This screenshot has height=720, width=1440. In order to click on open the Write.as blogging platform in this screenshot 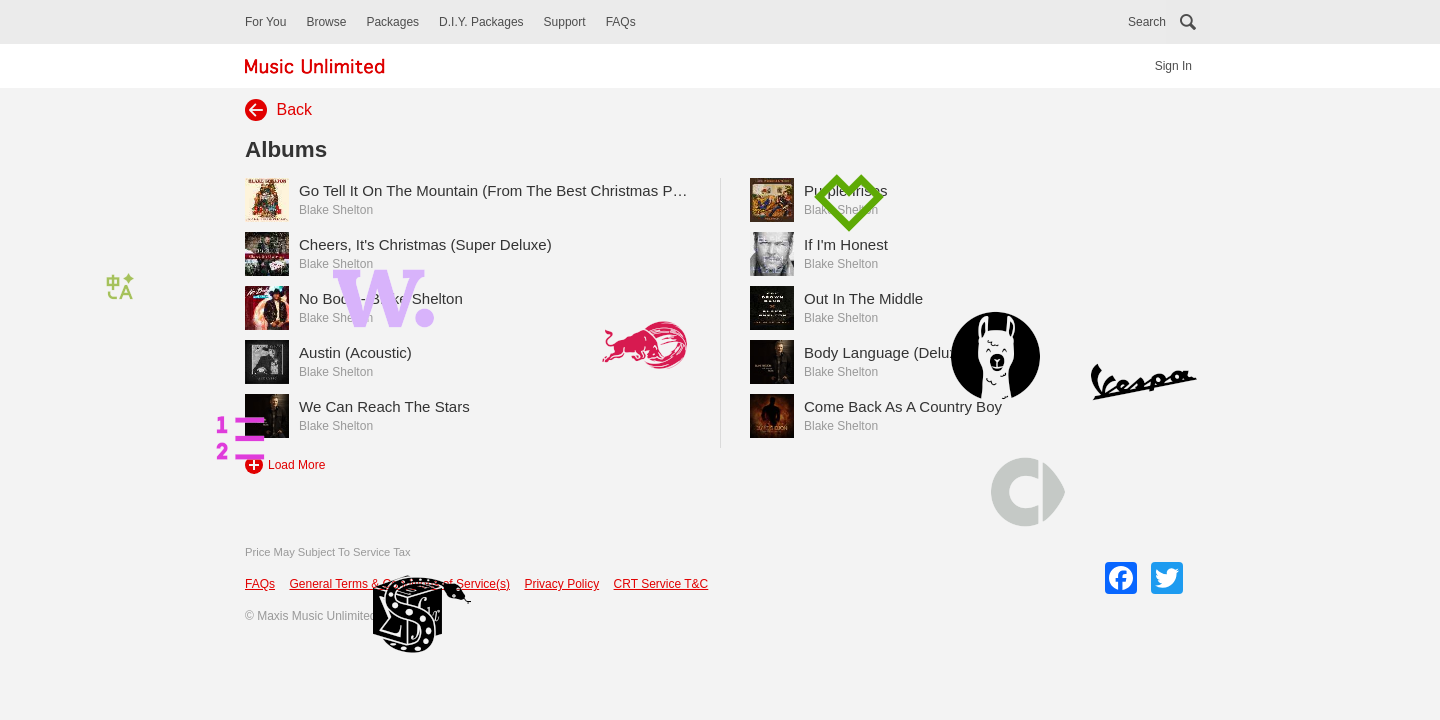, I will do `click(383, 298)`.